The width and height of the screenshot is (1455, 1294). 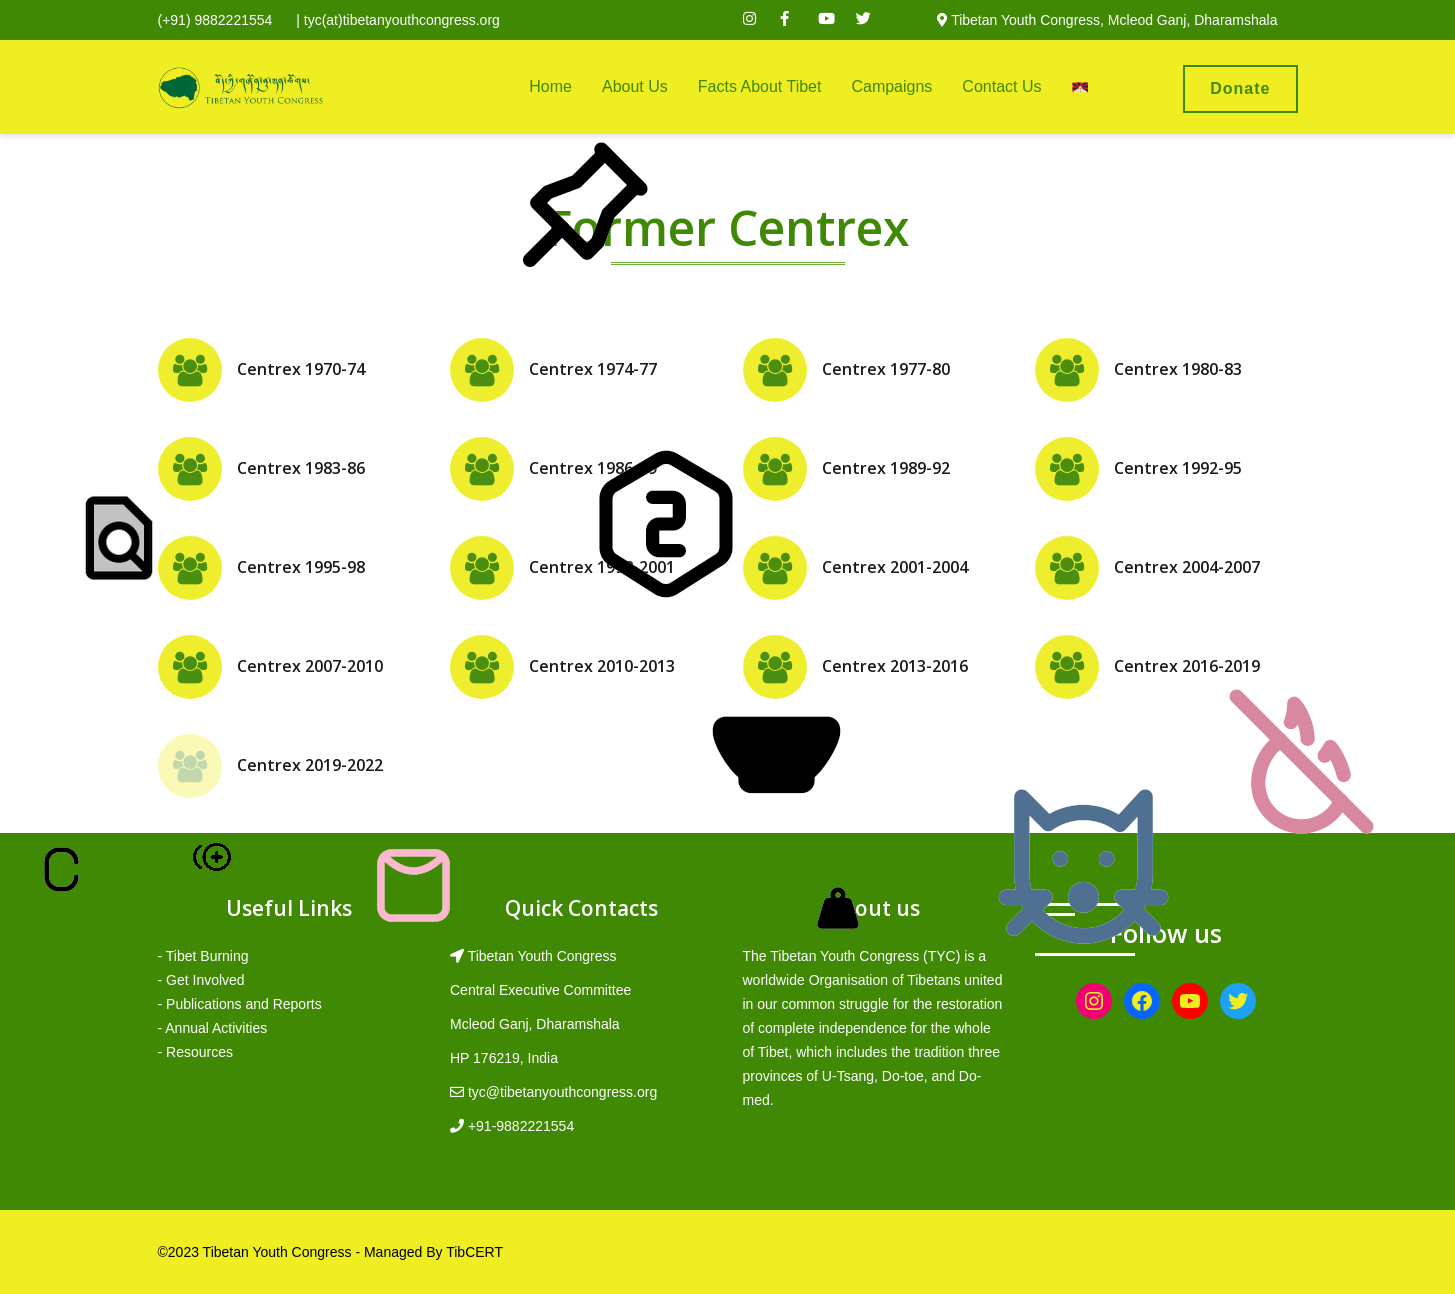 What do you see at coordinates (413, 885) in the screenshot?
I see `hang dry laundry care instruction` at bounding box center [413, 885].